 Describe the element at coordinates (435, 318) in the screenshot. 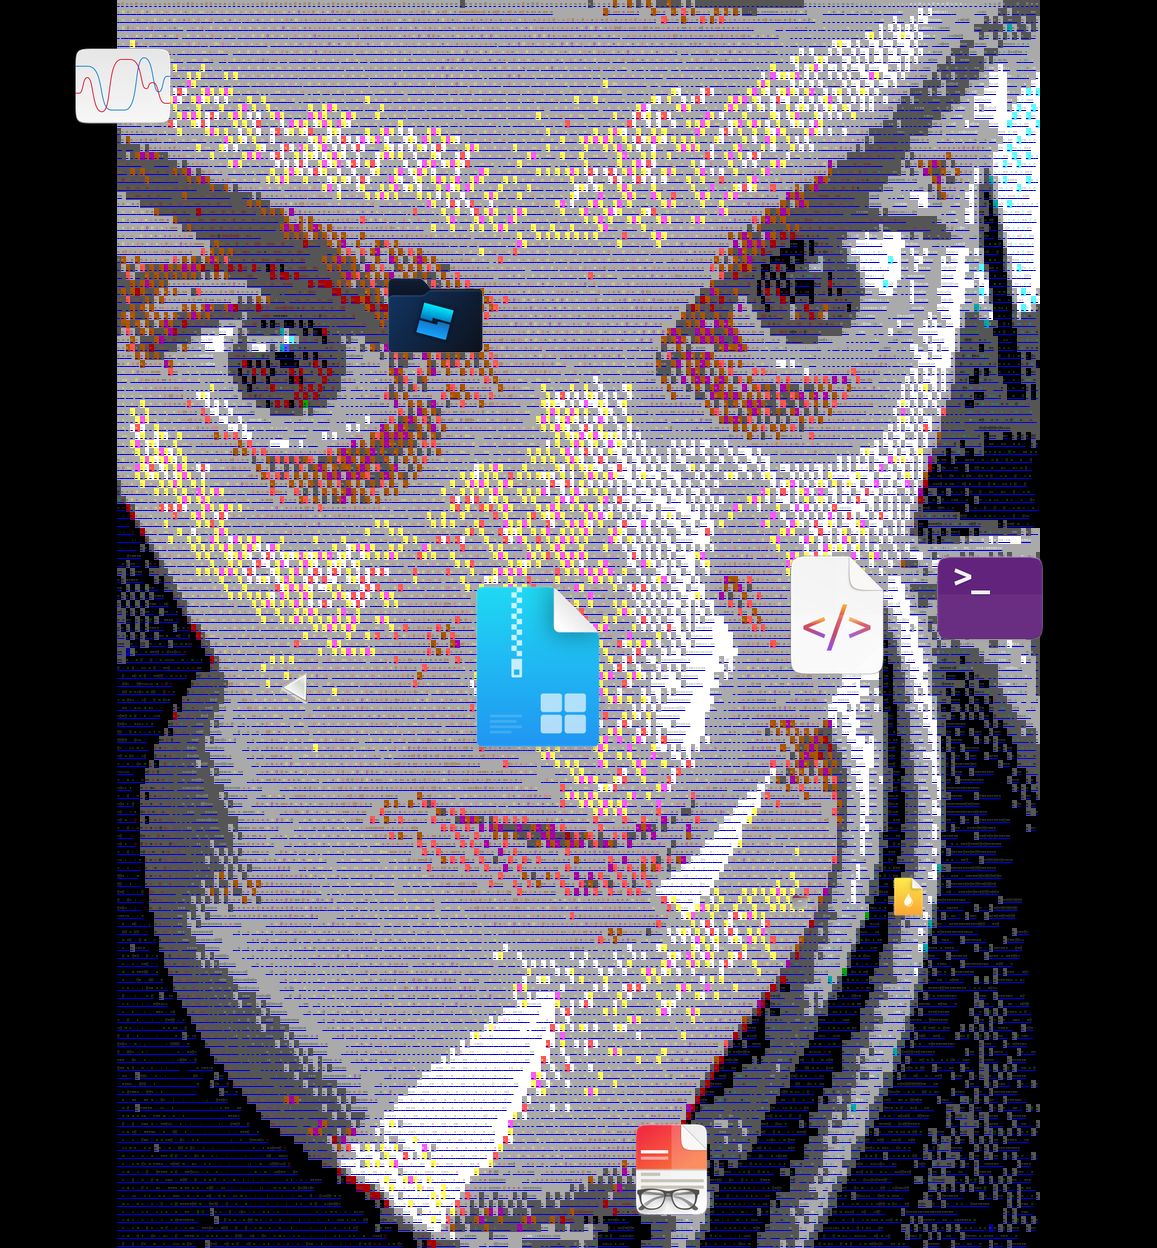

I see `open Roblox Studio project files` at that location.